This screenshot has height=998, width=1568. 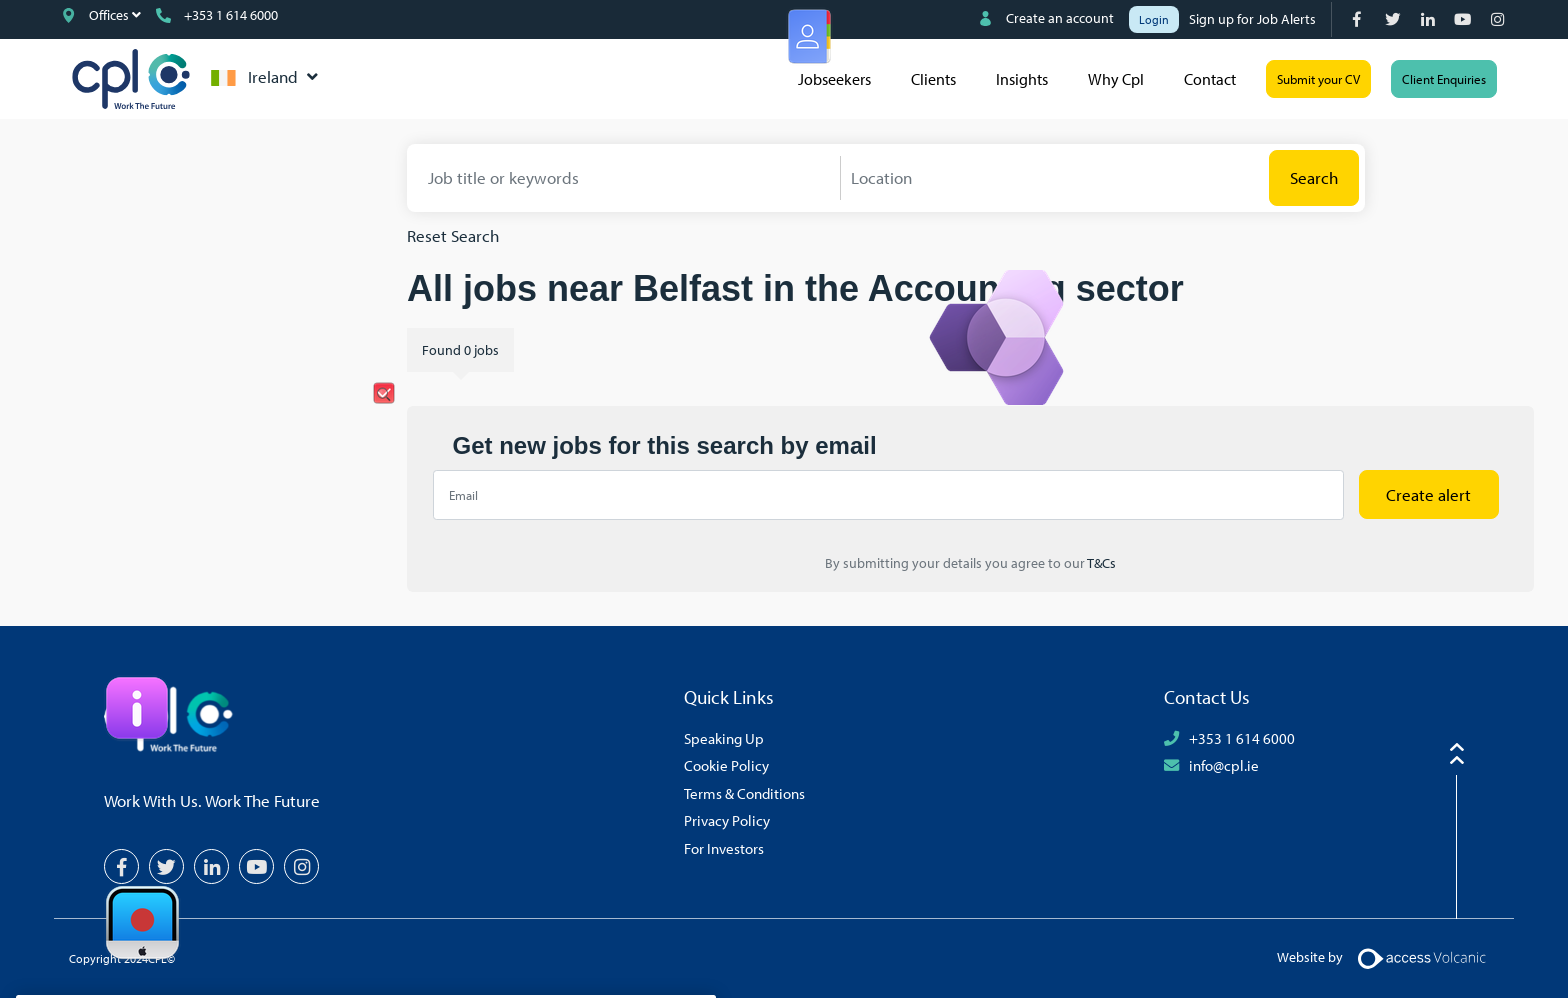 What do you see at coordinates (809, 36) in the screenshot?
I see `open contacts or address book app` at bounding box center [809, 36].